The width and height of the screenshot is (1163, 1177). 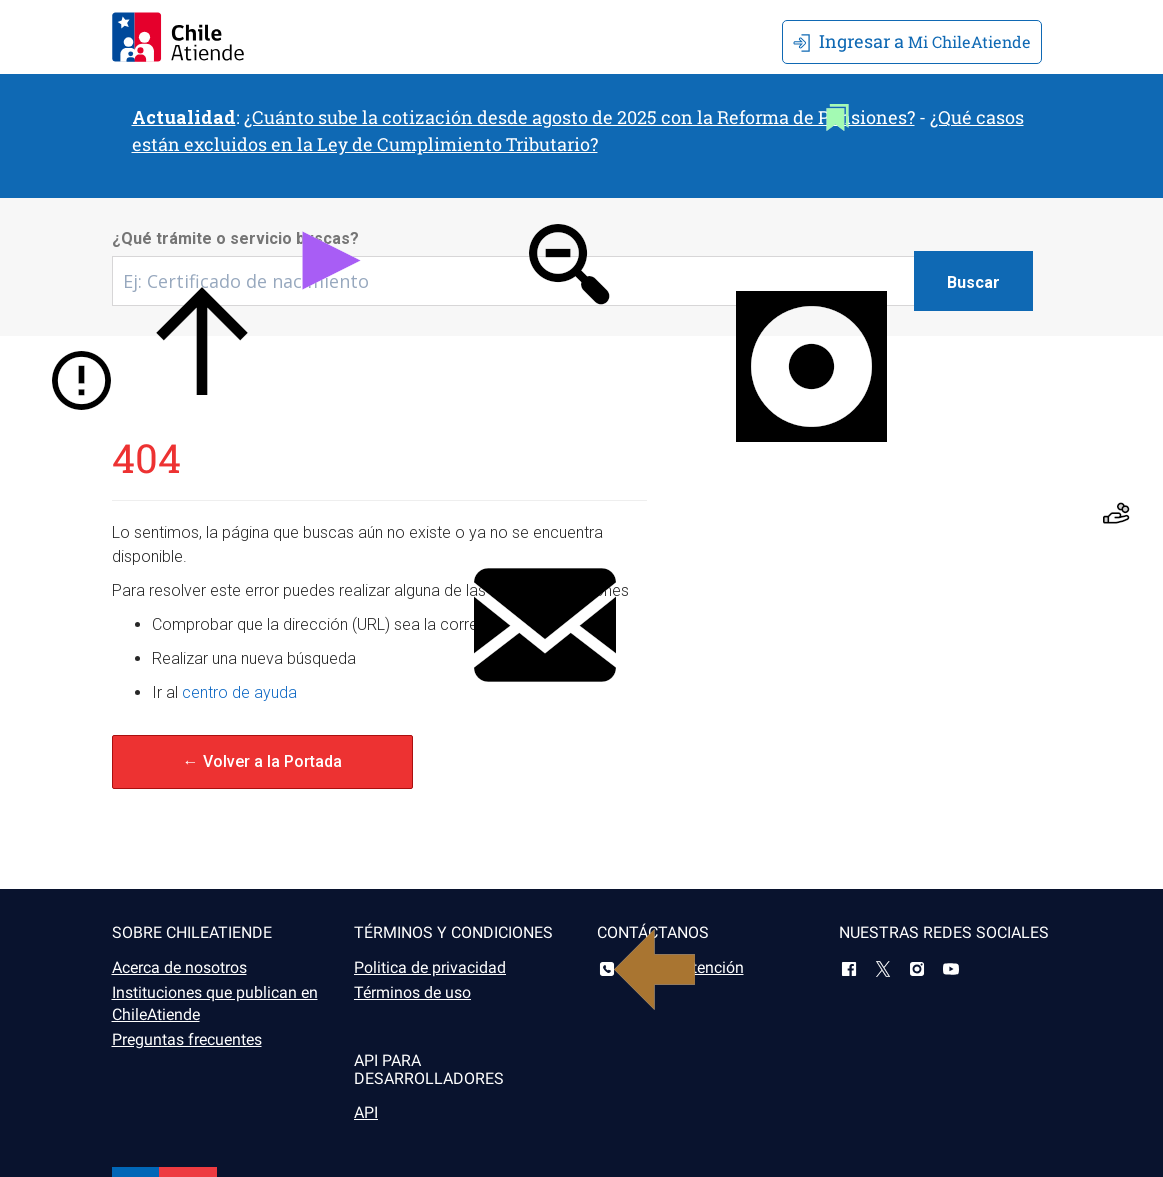 I want to click on play media or video content, so click(x=331, y=260).